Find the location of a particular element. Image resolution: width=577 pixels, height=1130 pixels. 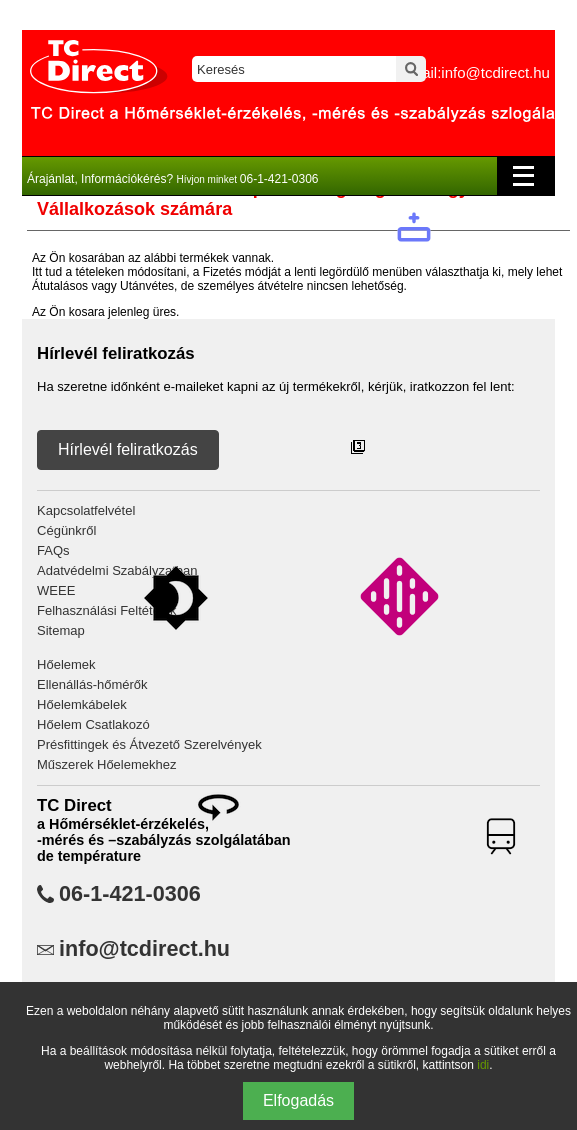

access train or rail transit options is located at coordinates (501, 835).